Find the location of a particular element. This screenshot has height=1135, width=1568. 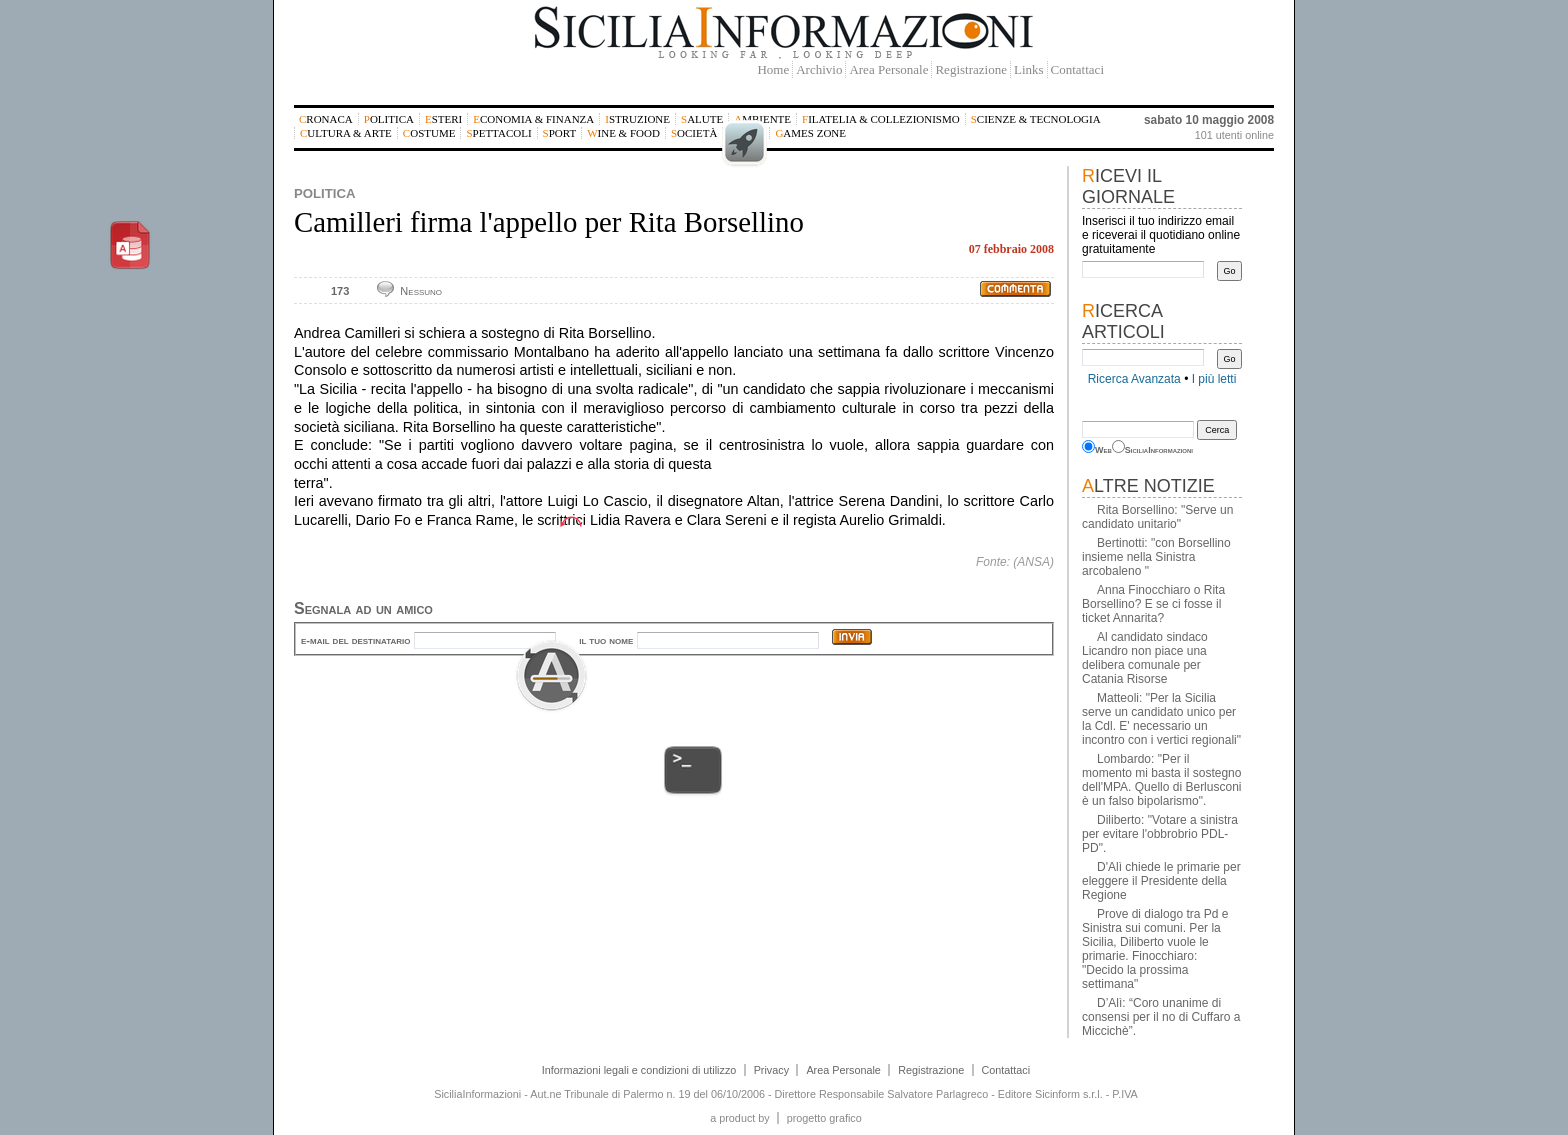

open the software update manager is located at coordinates (551, 675).